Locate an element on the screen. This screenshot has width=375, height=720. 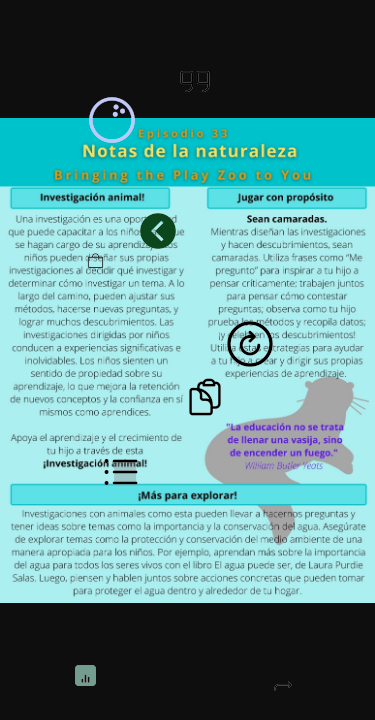
copy content to clipboard is located at coordinates (205, 397).